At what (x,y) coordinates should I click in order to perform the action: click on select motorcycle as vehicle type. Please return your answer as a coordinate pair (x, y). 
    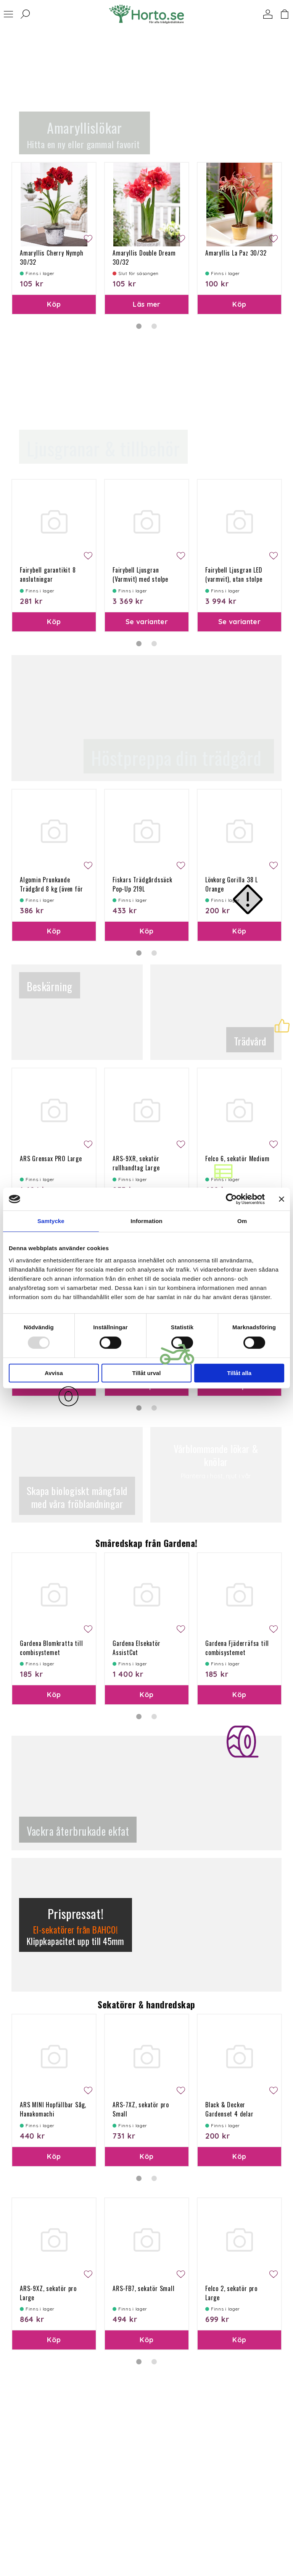
    Looking at the image, I should click on (177, 1355).